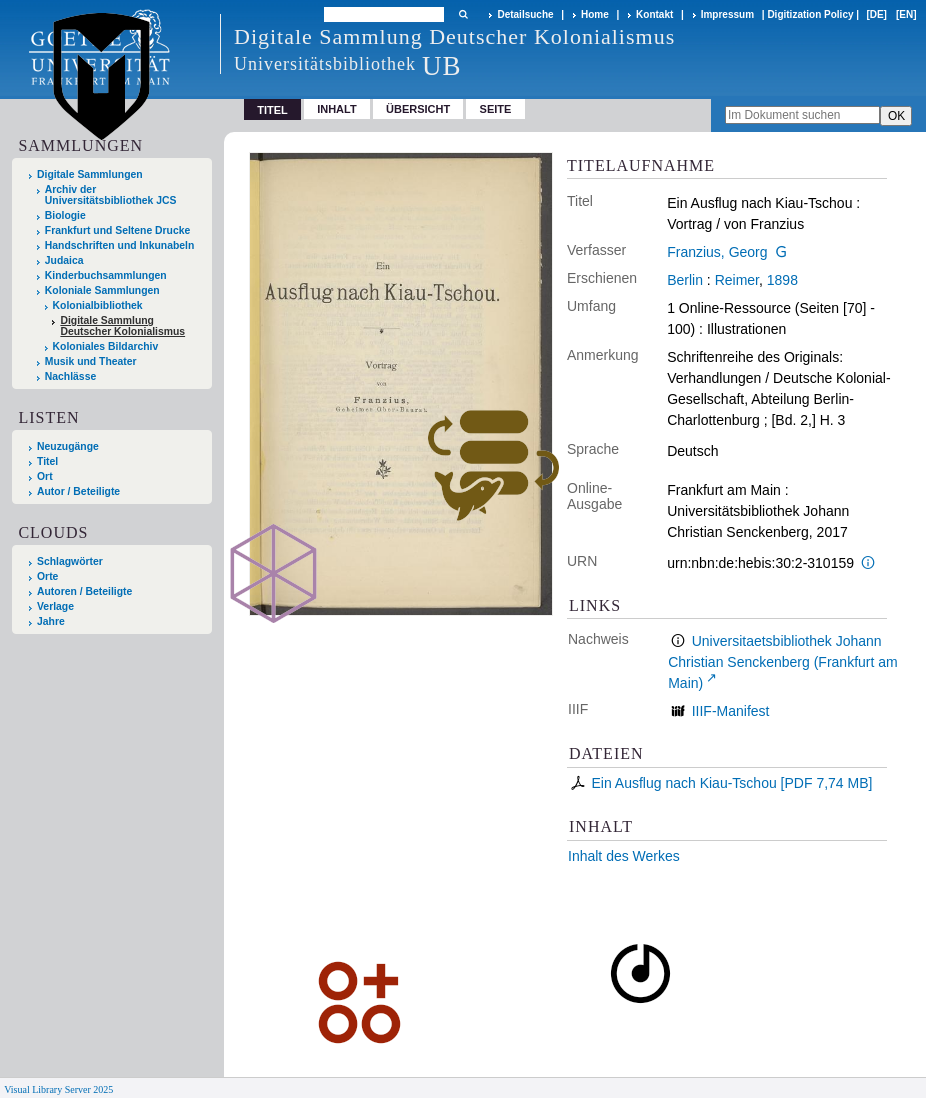 The height and width of the screenshot is (1098, 926). What do you see at coordinates (493, 465) in the screenshot?
I see `apache dolphinscheduler logo` at bounding box center [493, 465].